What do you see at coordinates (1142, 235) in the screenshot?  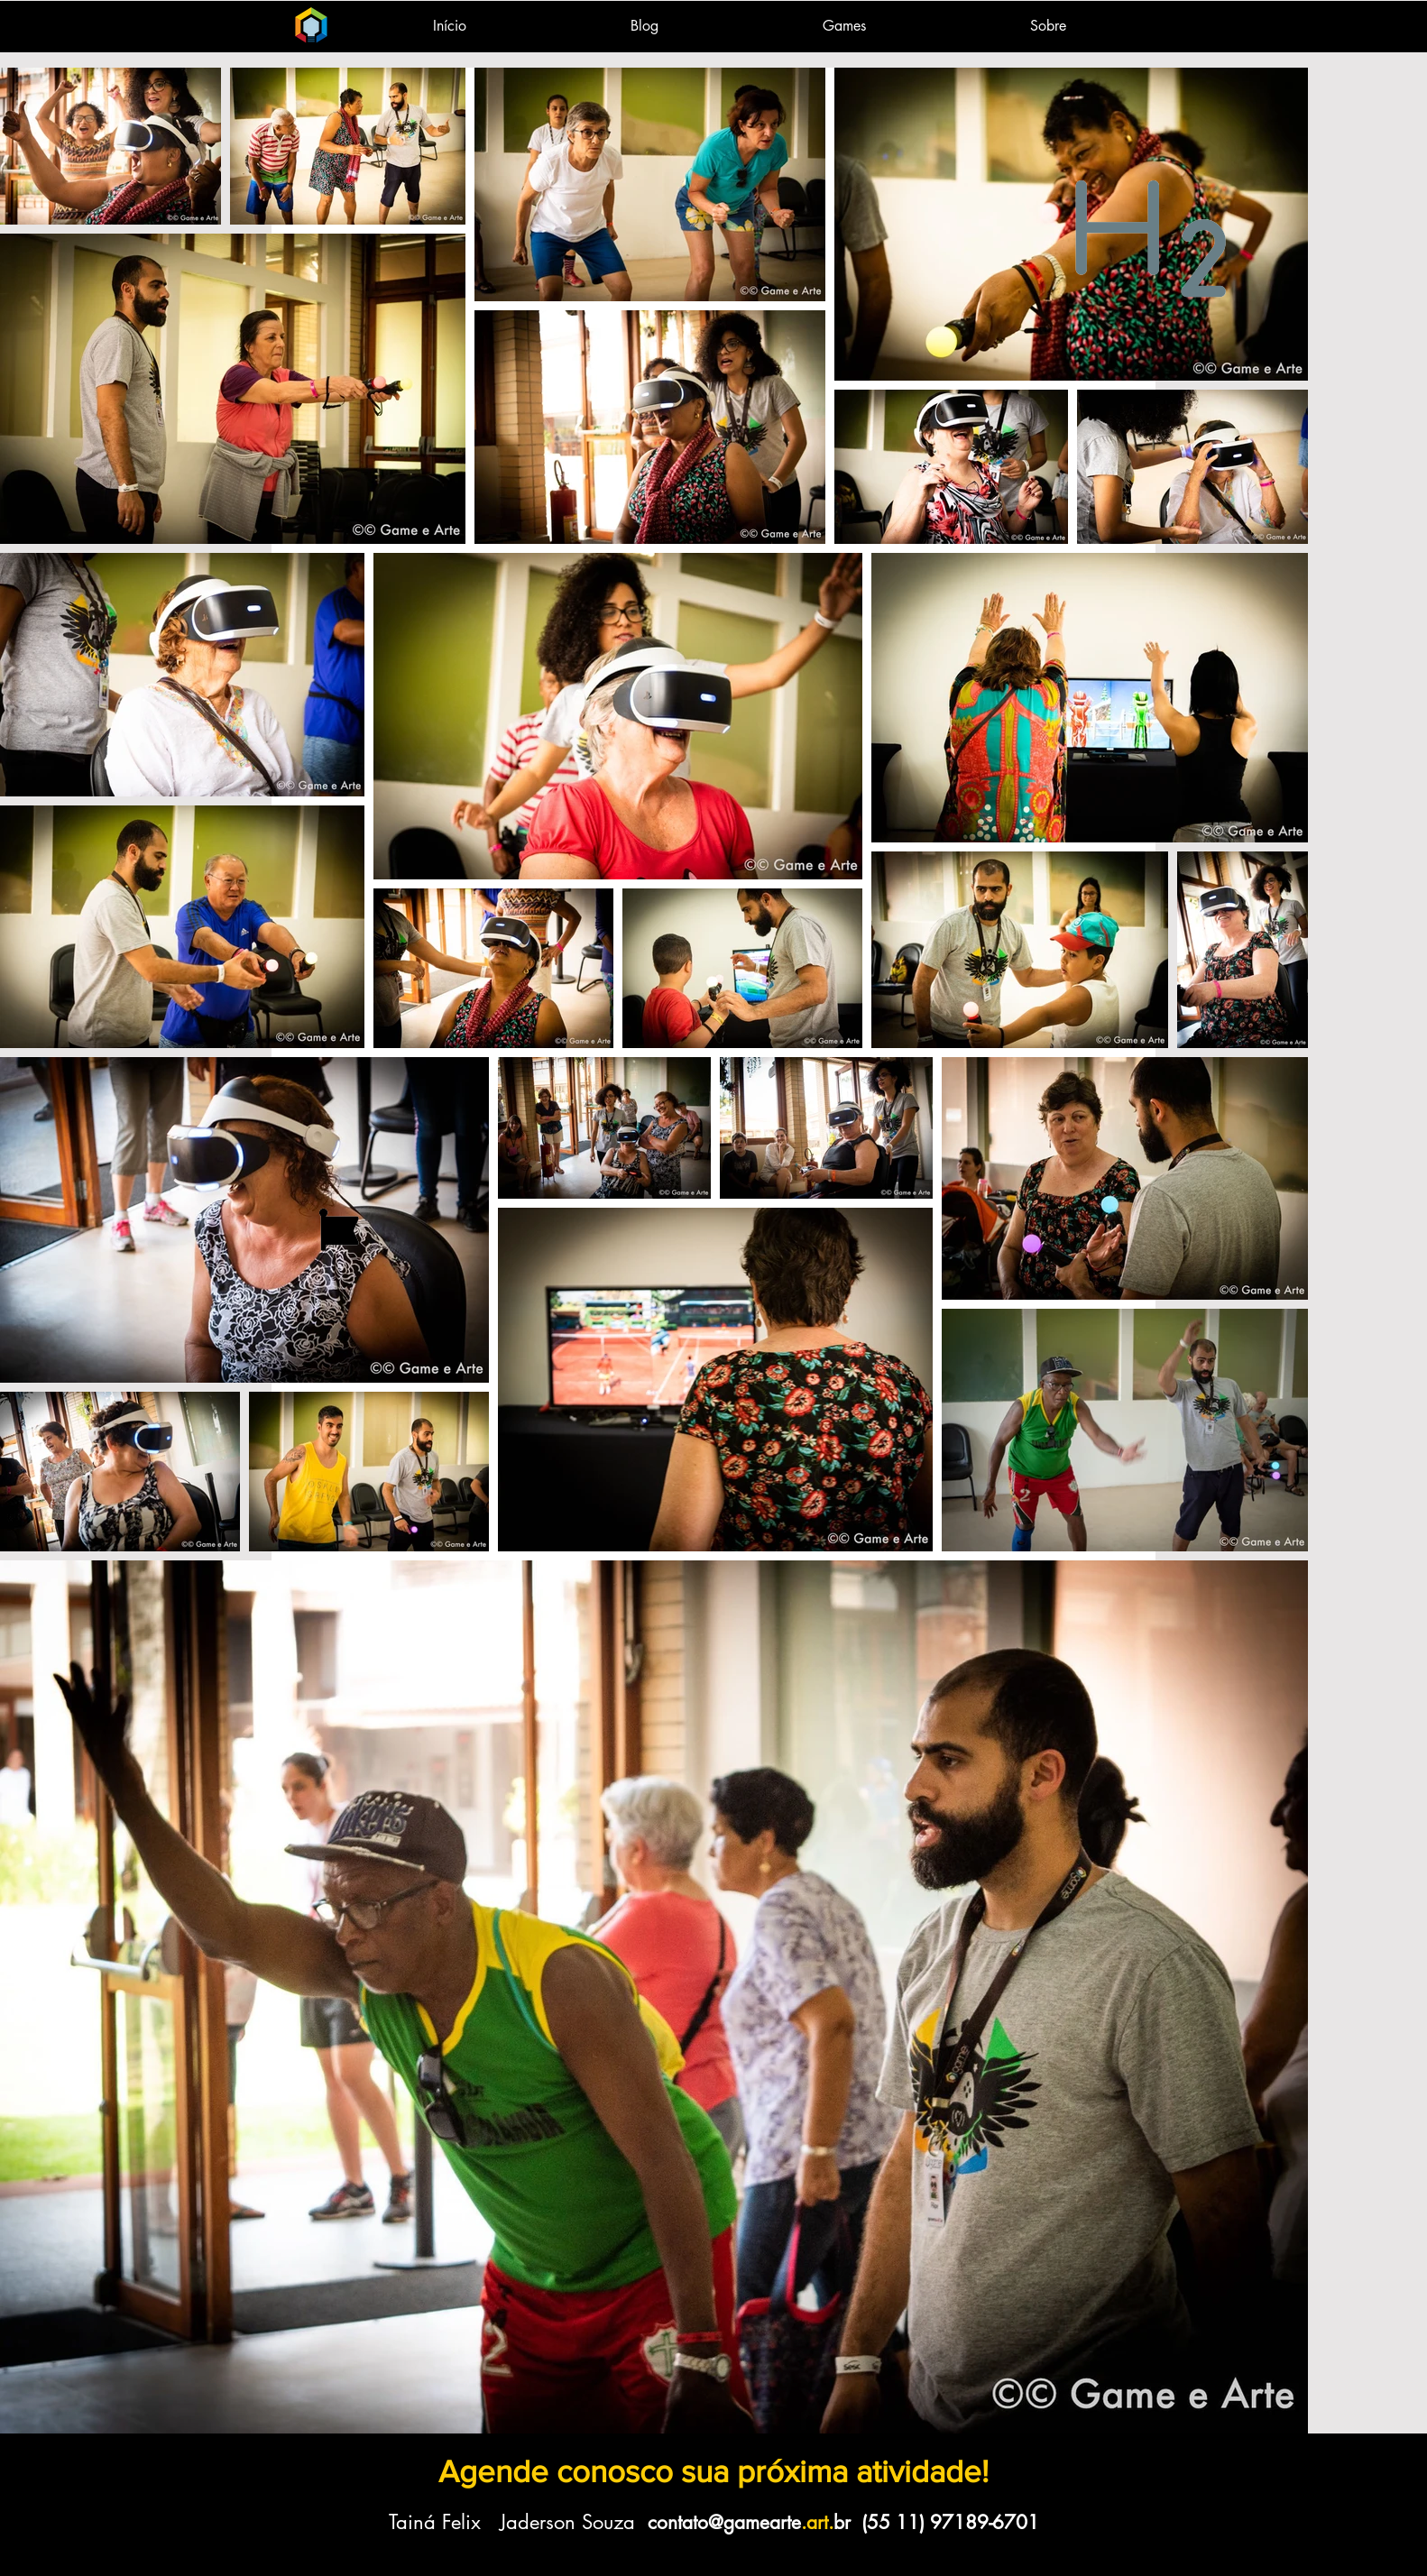 I see `format text as heading level 2` at bounding box center [1142, 235].